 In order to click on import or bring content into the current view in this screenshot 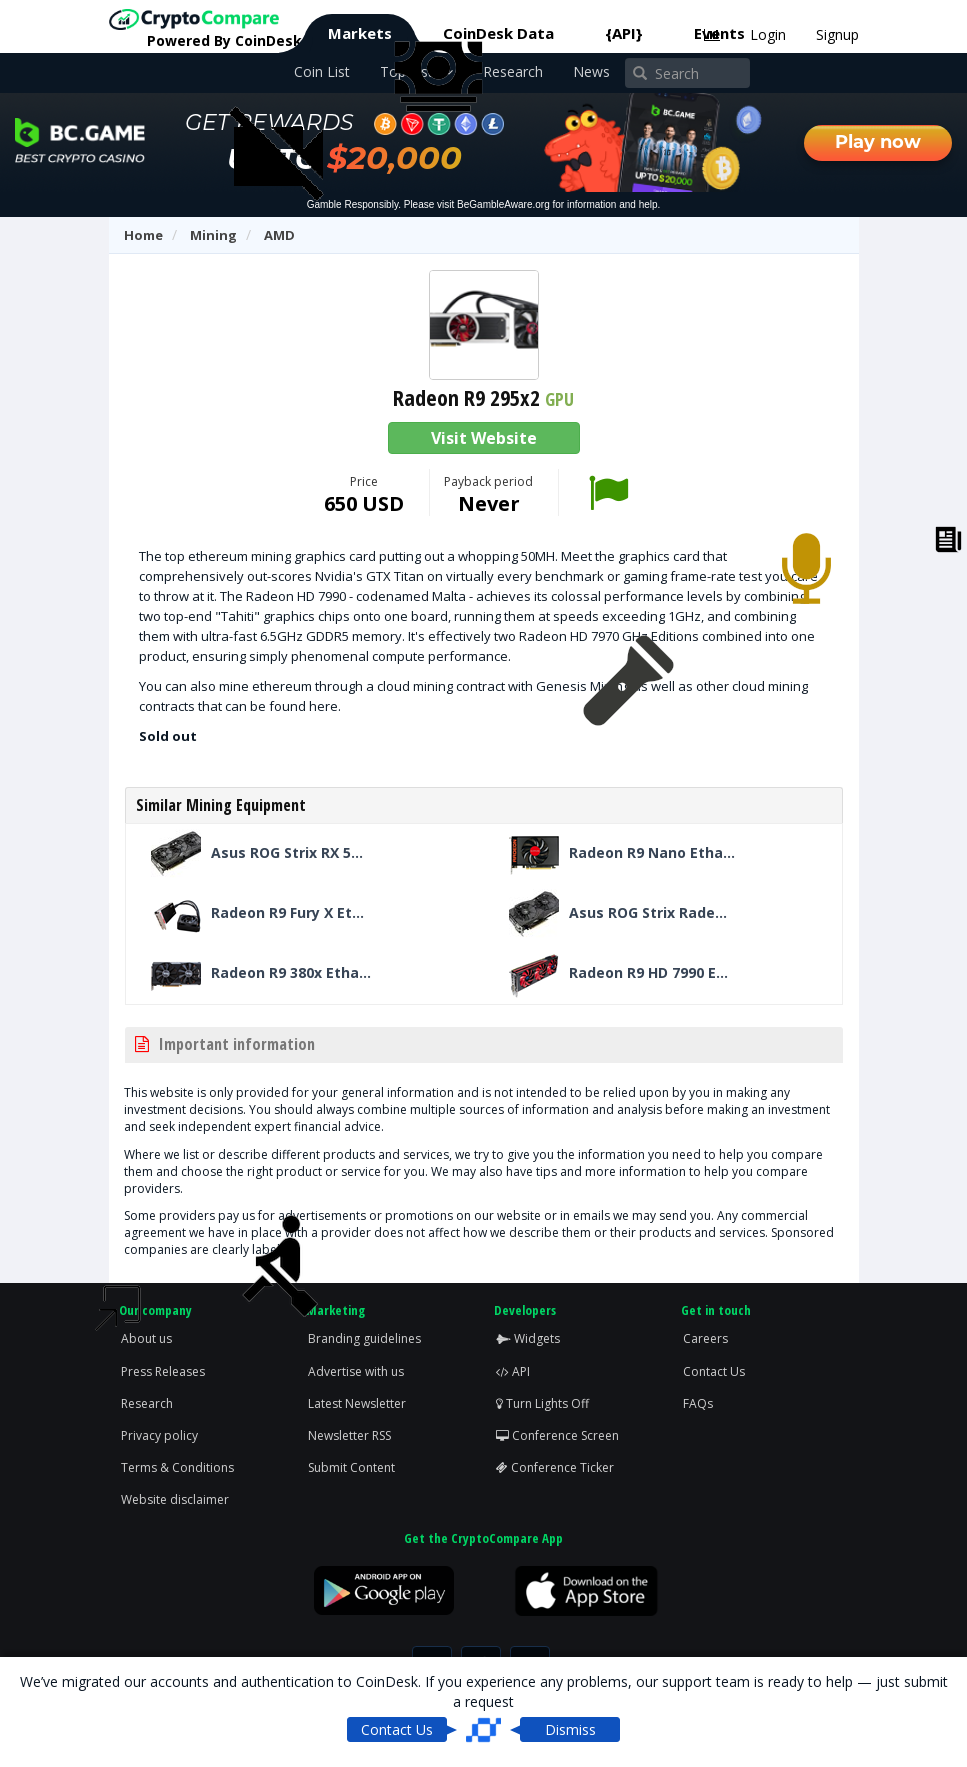, I will do `click(118, 1308)`.